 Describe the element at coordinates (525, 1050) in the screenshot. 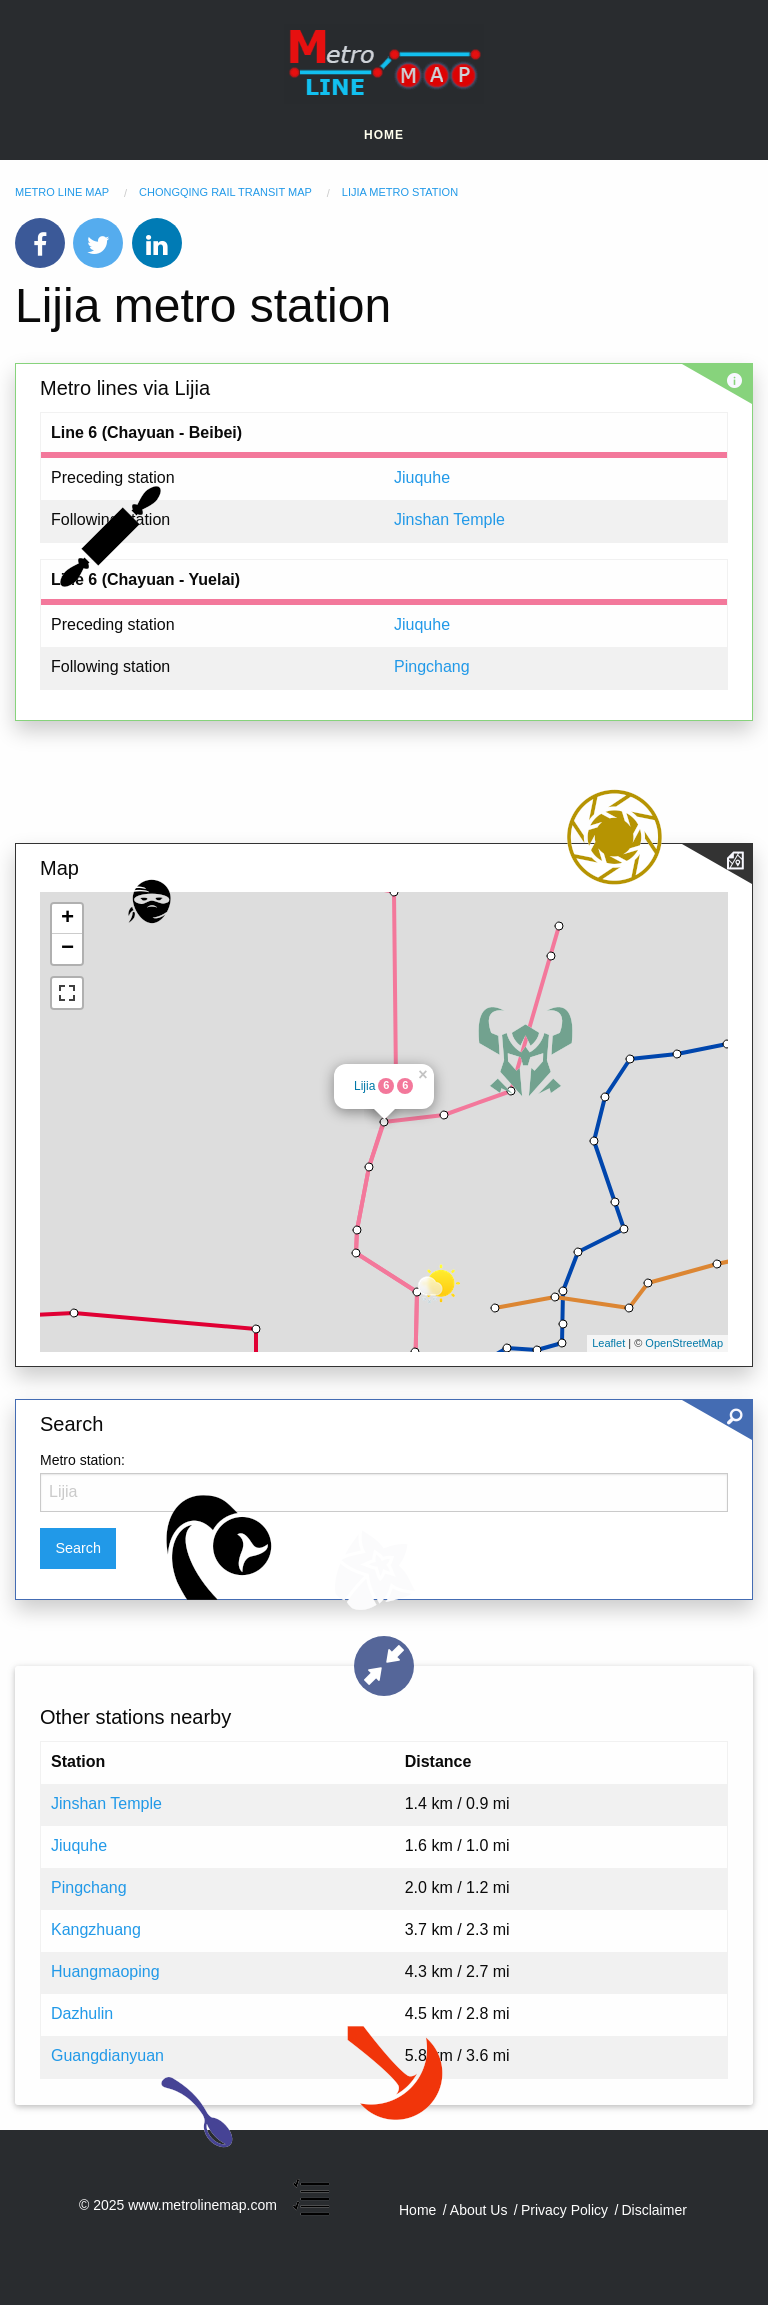

I see `select warrior or tank character class` at that location.